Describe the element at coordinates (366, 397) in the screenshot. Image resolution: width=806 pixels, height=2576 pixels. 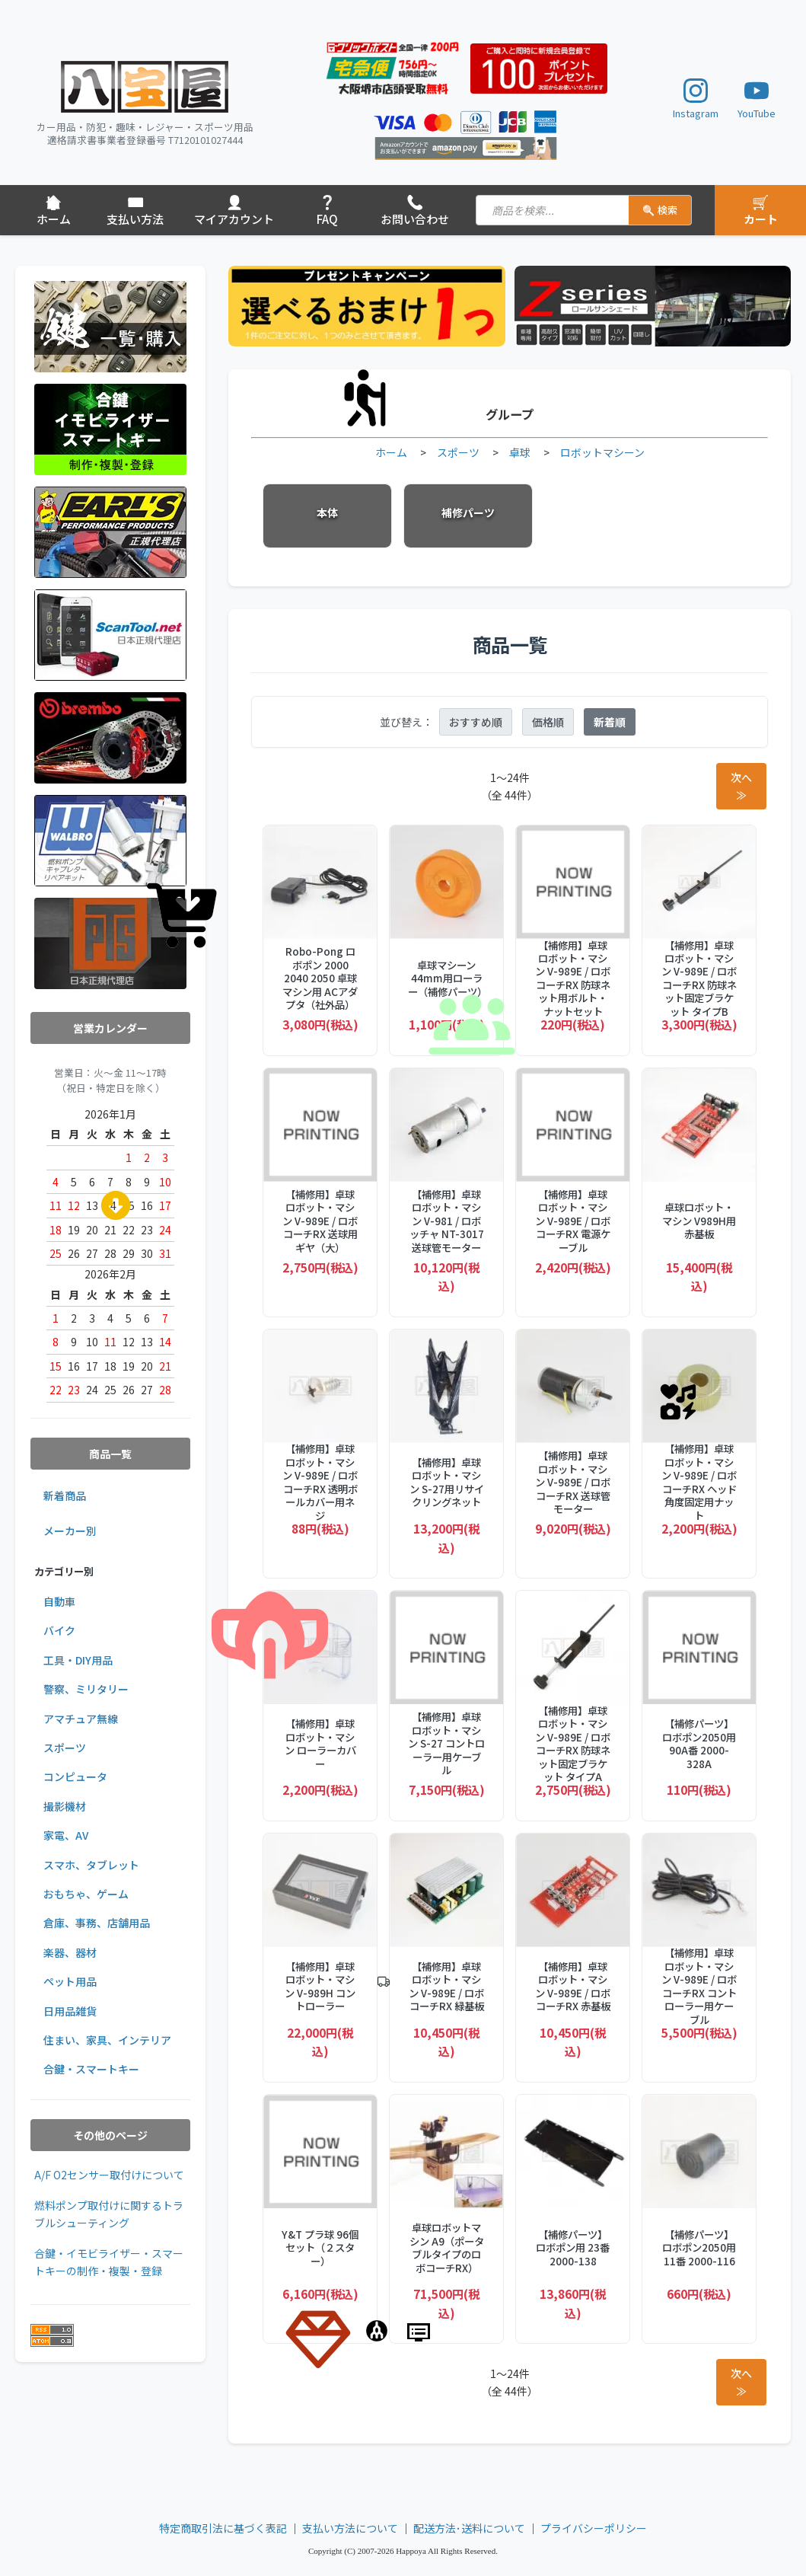
I see `access hiking trails or outdoor activities` at that location.